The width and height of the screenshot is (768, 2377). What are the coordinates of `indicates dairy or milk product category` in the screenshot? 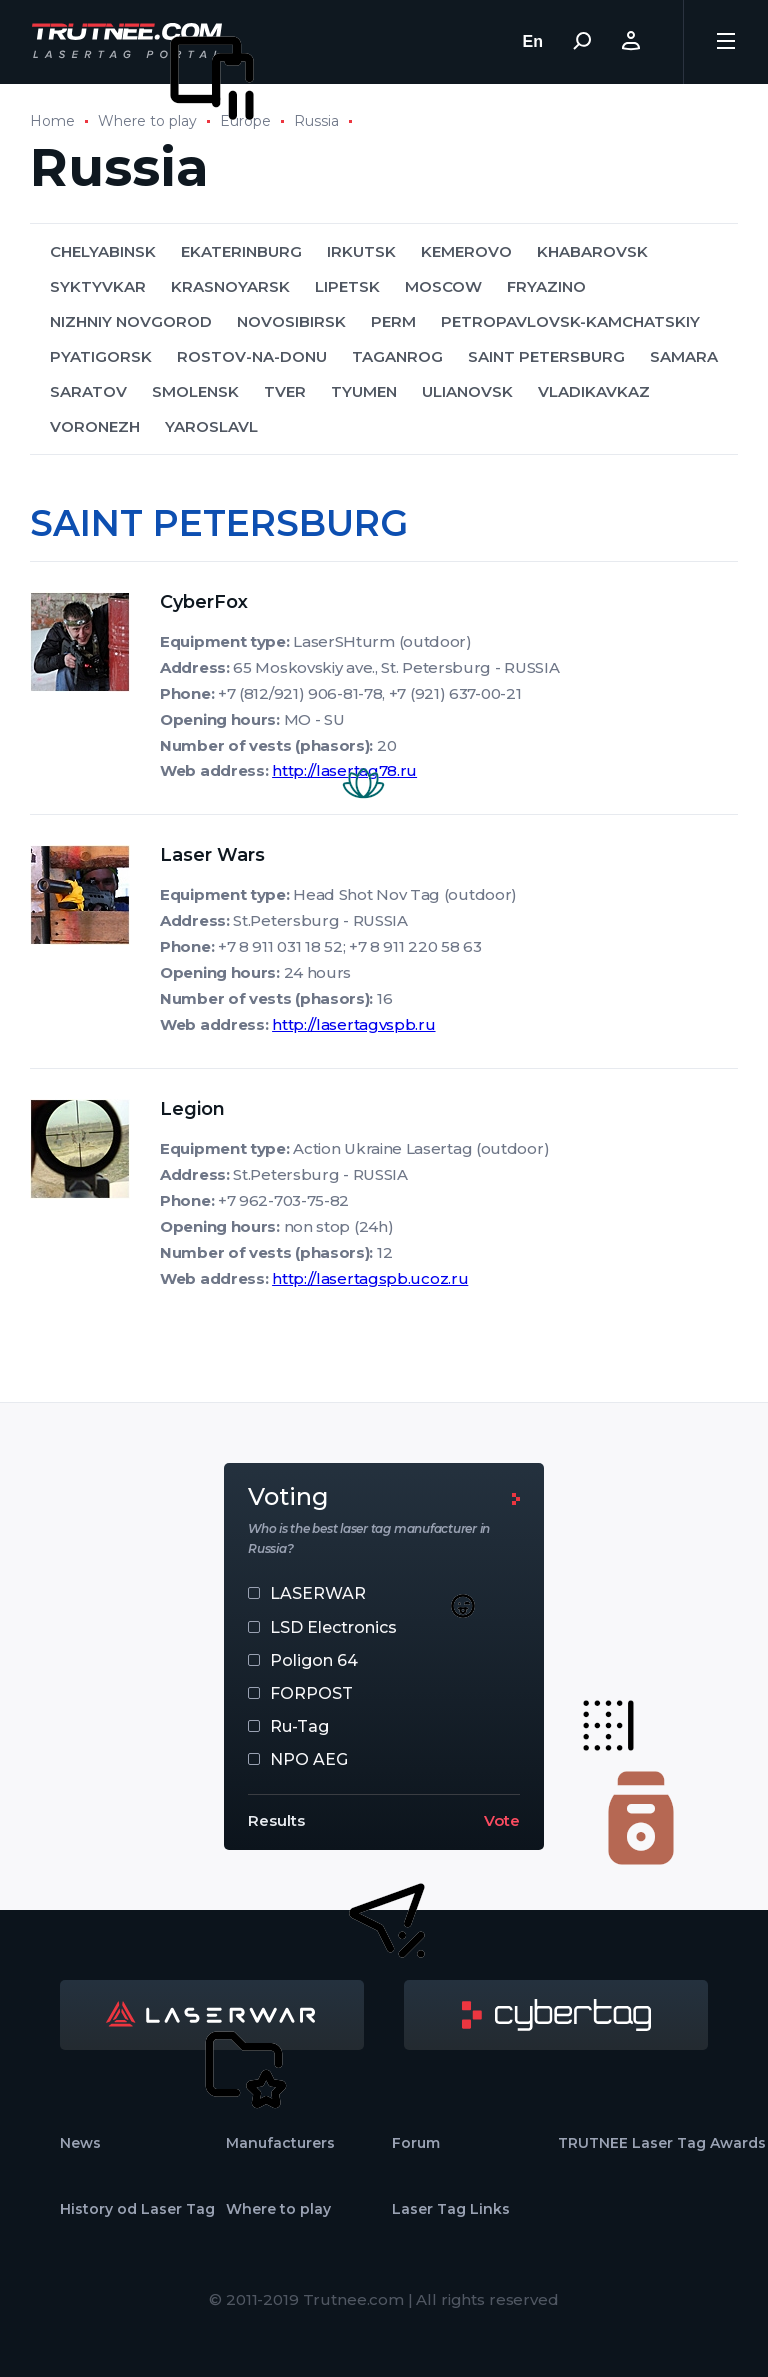 It's located at (641, 1818).